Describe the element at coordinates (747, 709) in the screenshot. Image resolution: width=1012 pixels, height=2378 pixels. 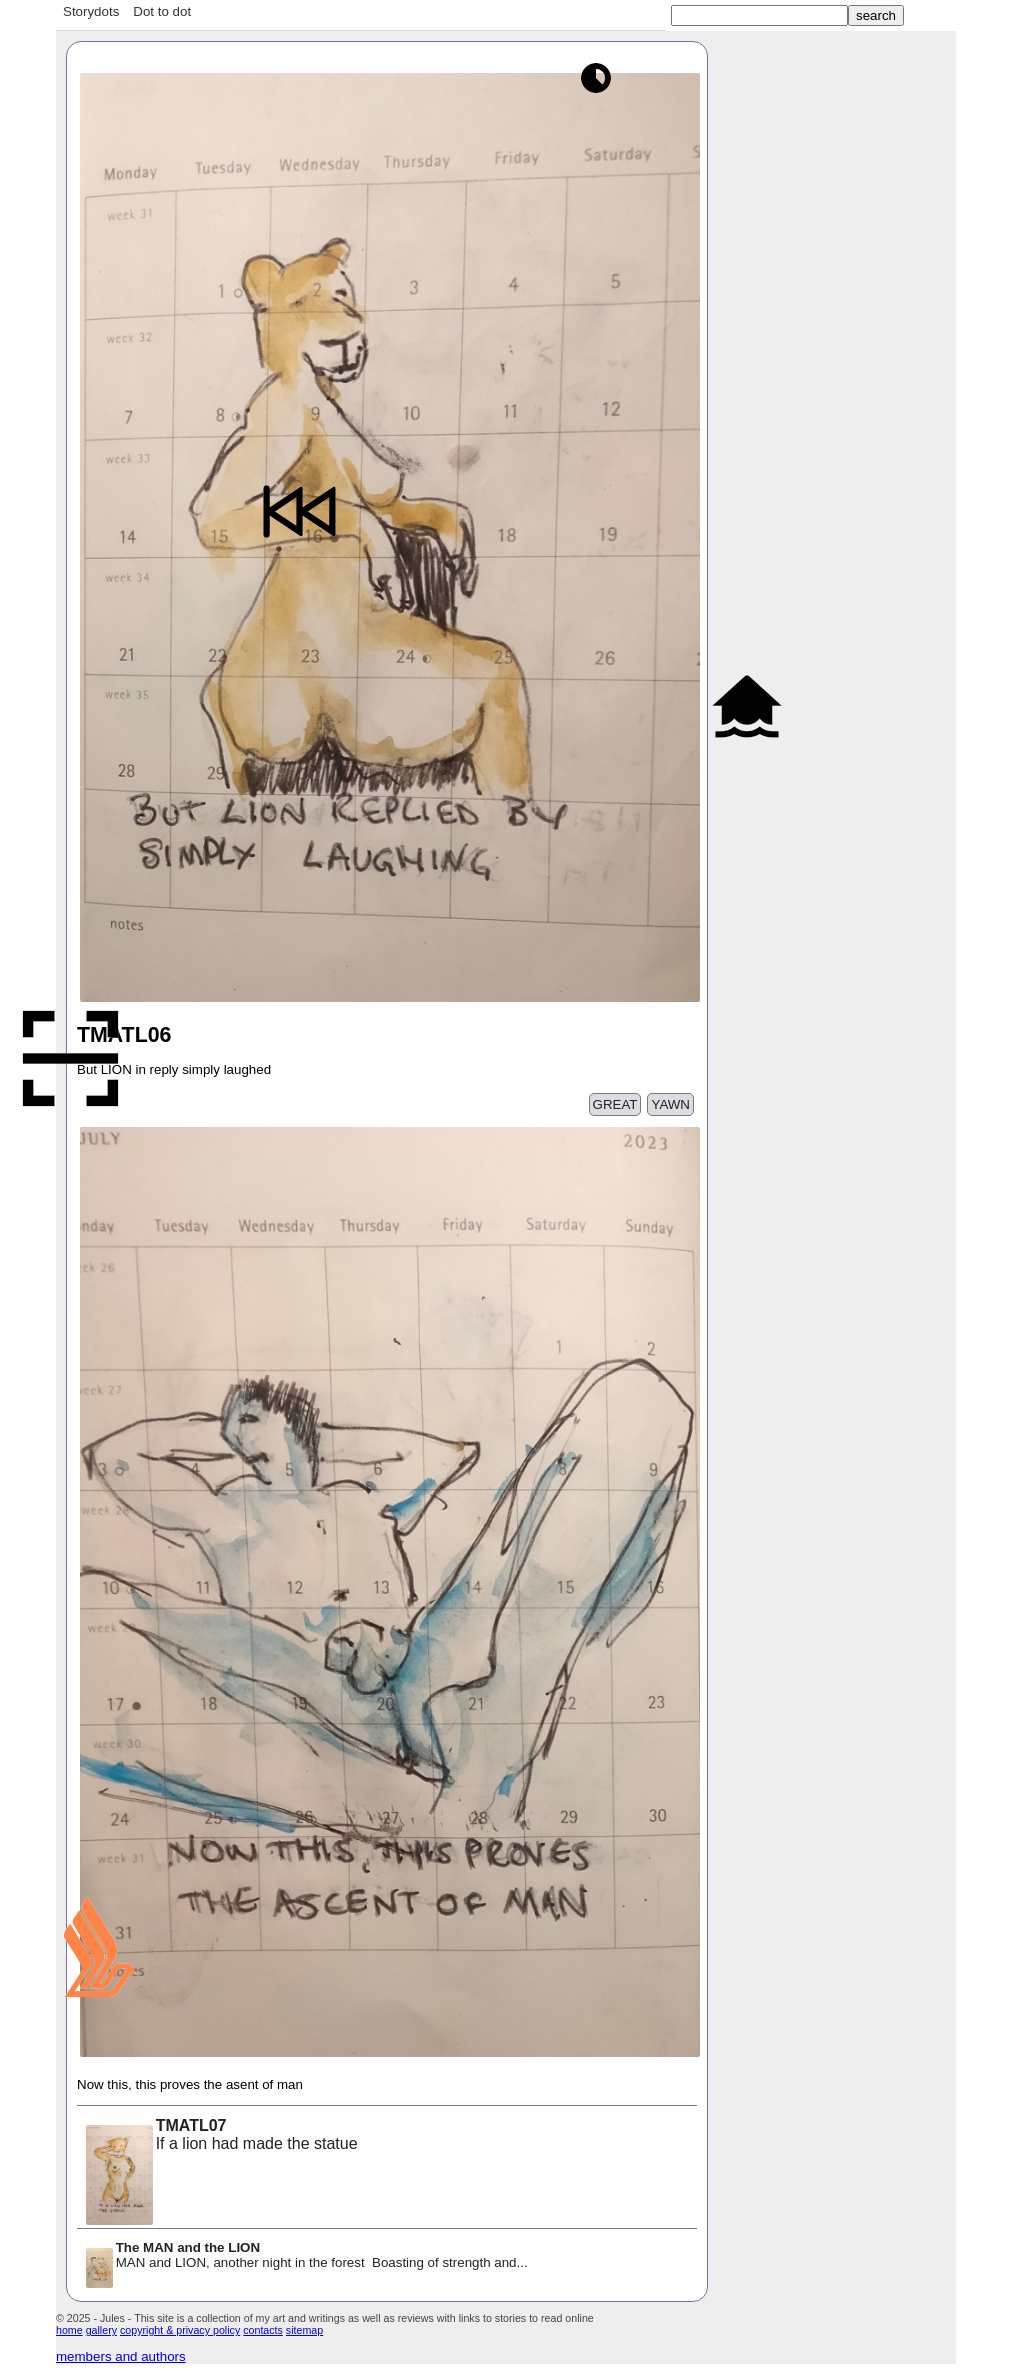
I see `indicates flood warning or alert` at that location.